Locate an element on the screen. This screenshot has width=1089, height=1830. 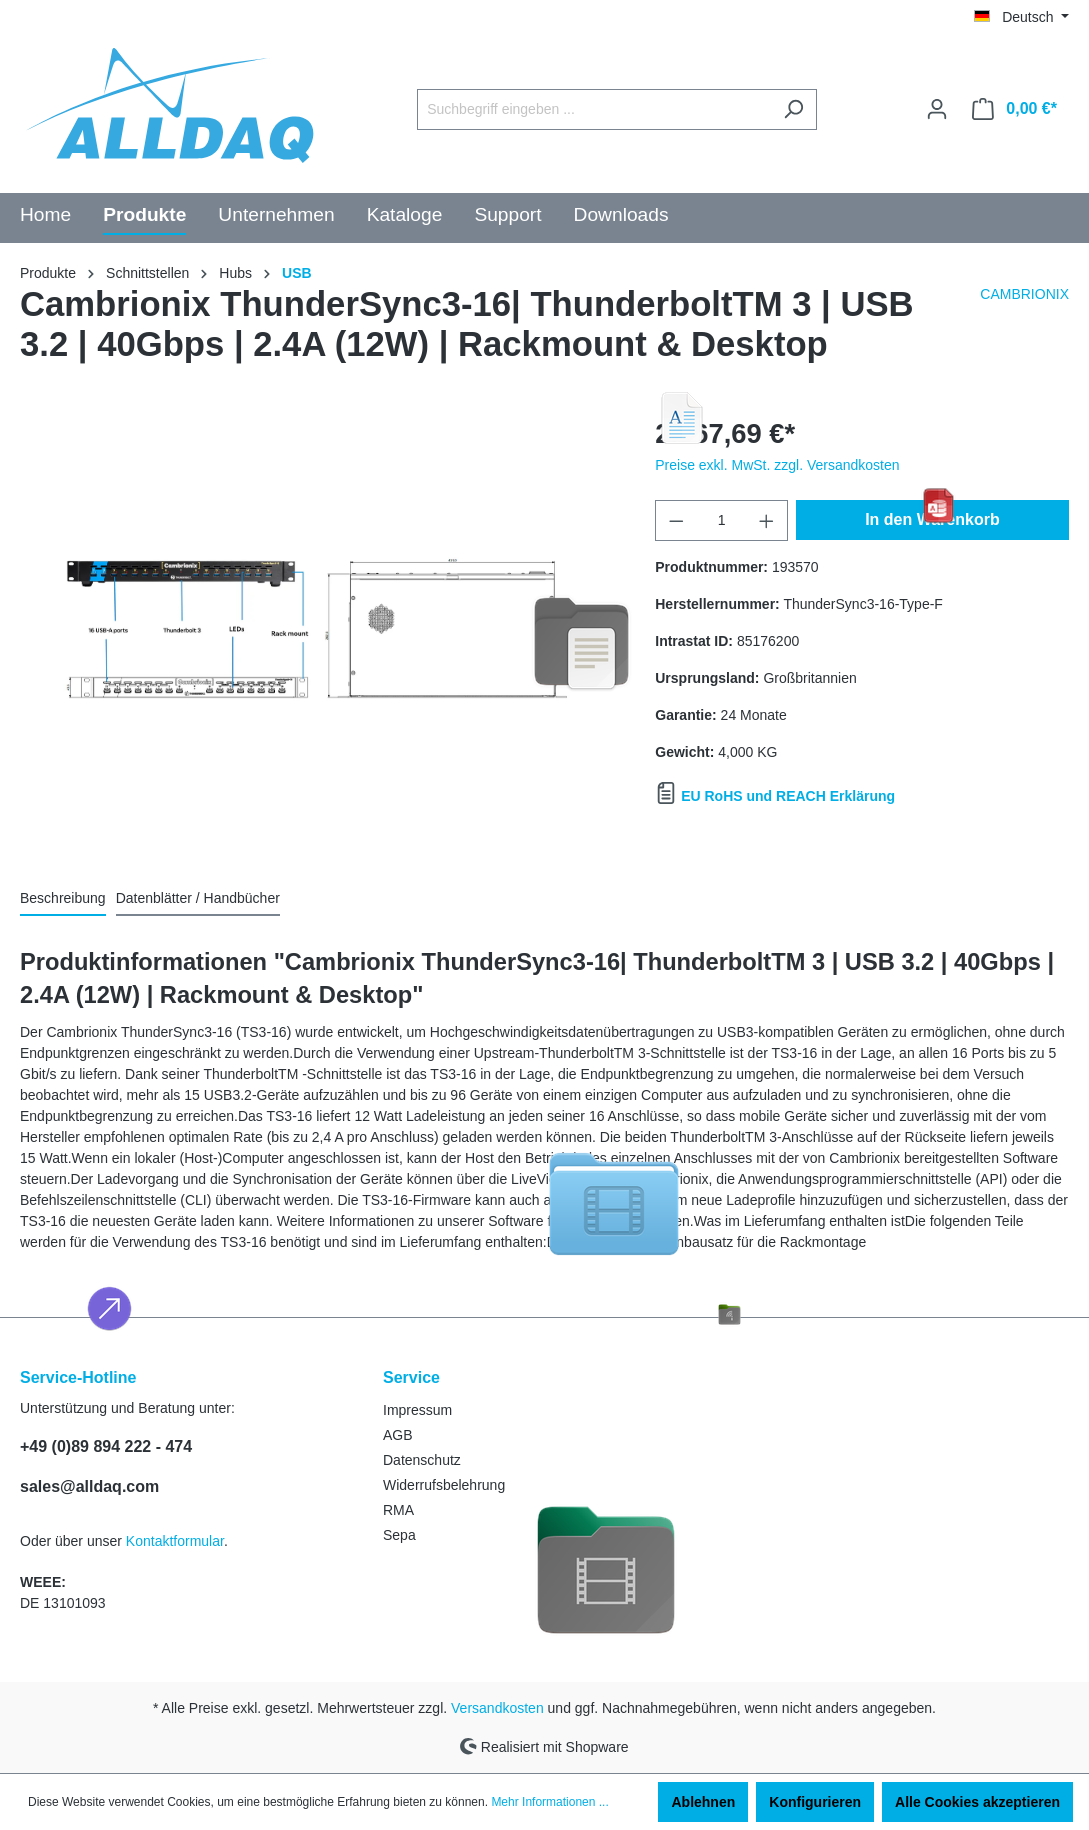
indicates a symbolic link or shortcut to another file is located at coordinates (109, 1308).